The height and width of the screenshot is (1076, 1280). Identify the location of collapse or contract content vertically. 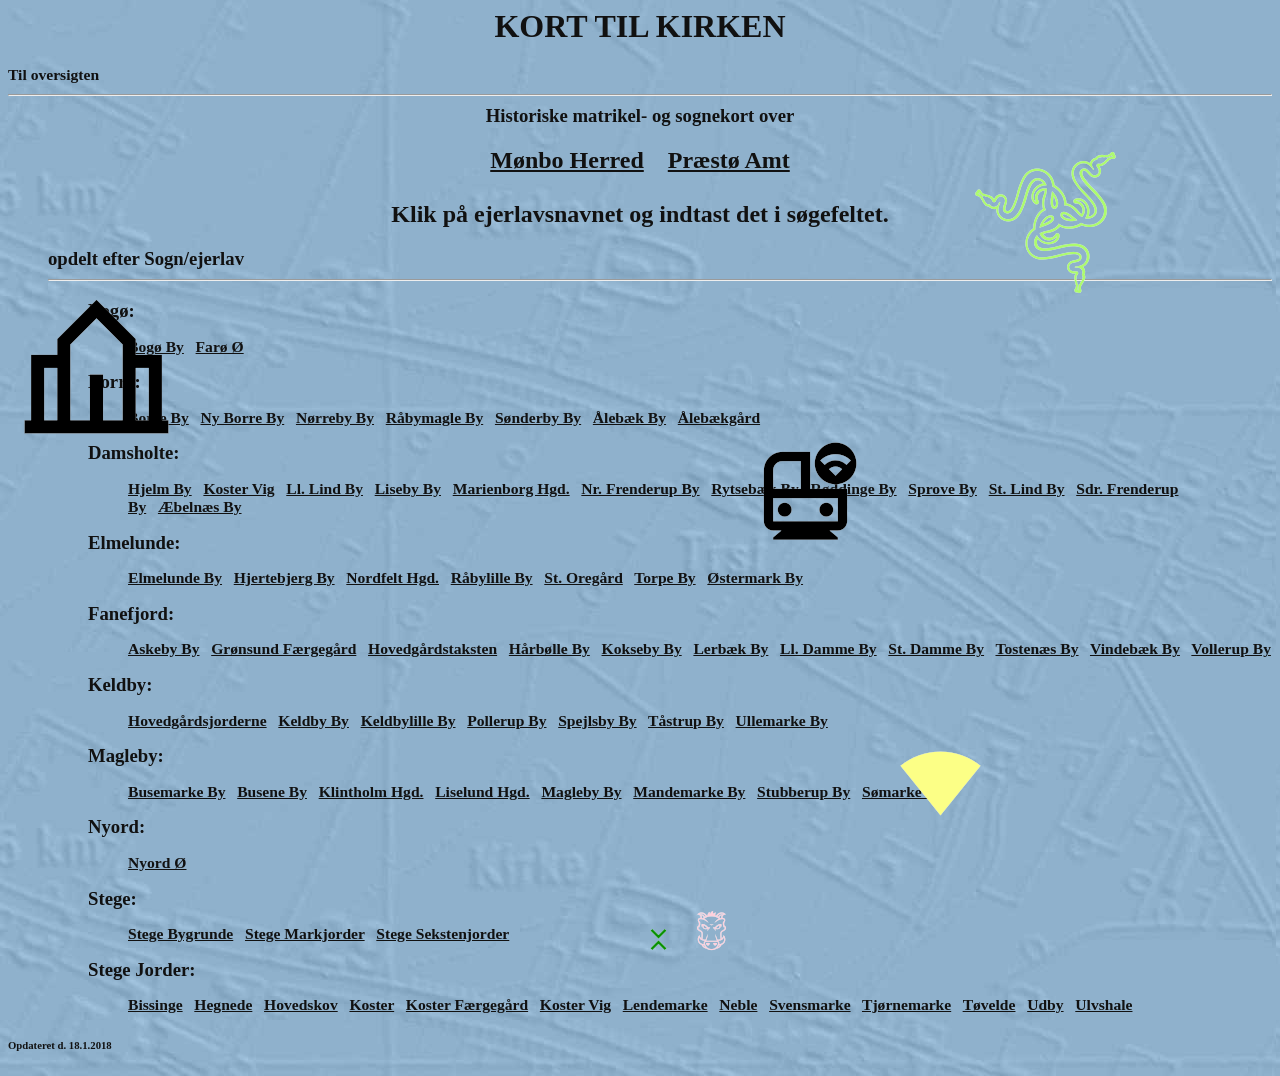
(658, 939).